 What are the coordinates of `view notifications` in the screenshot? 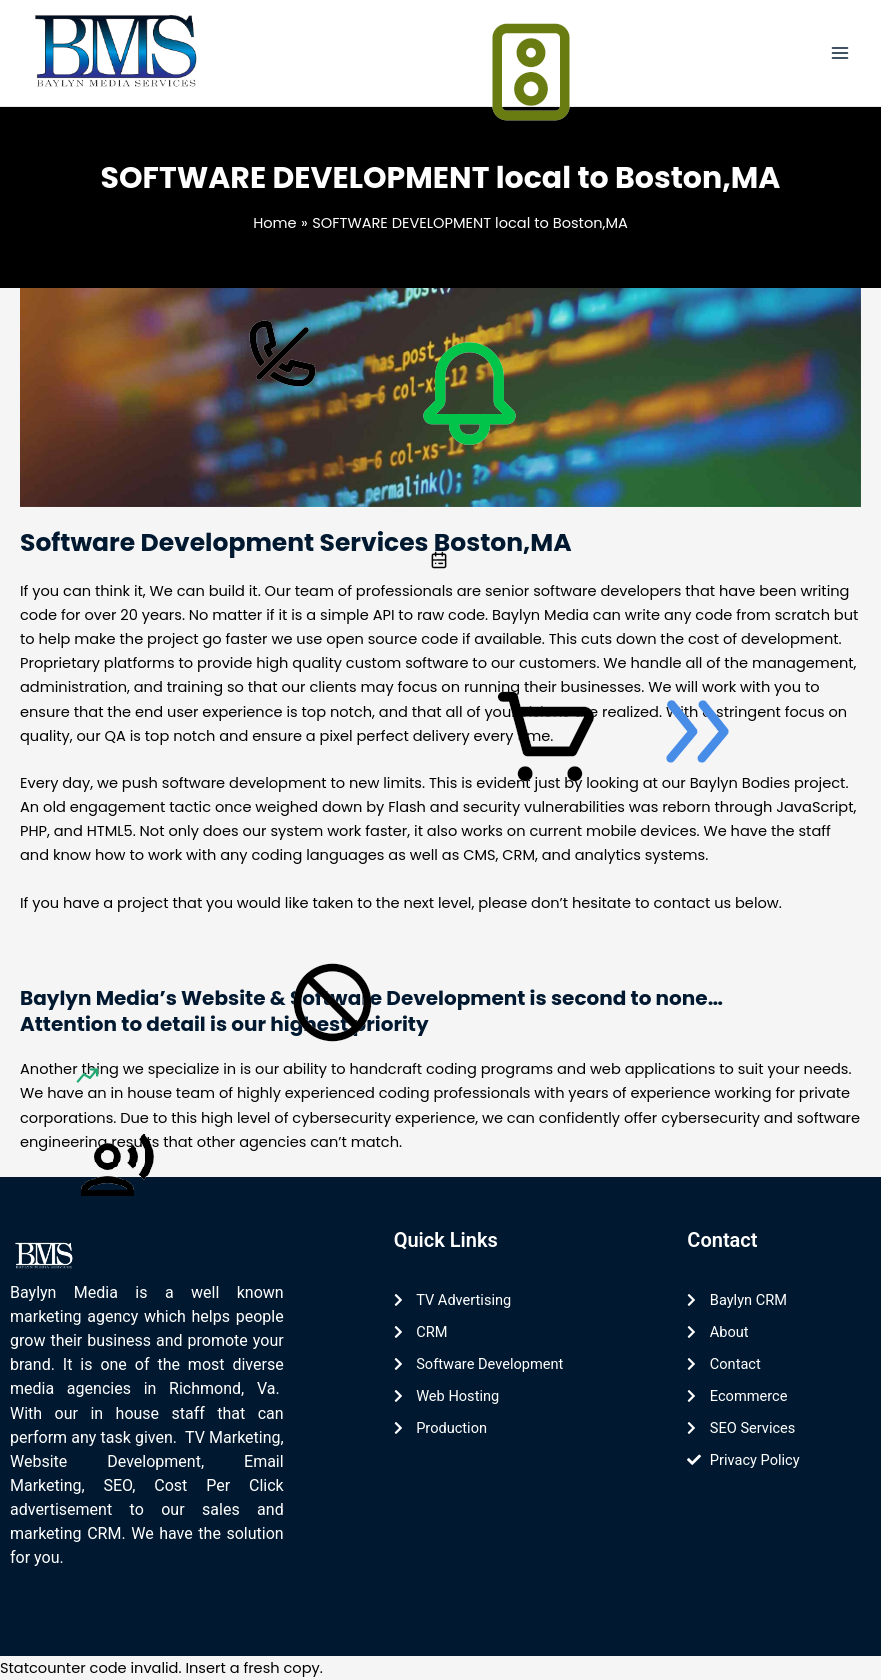 It's located at (469, 393).